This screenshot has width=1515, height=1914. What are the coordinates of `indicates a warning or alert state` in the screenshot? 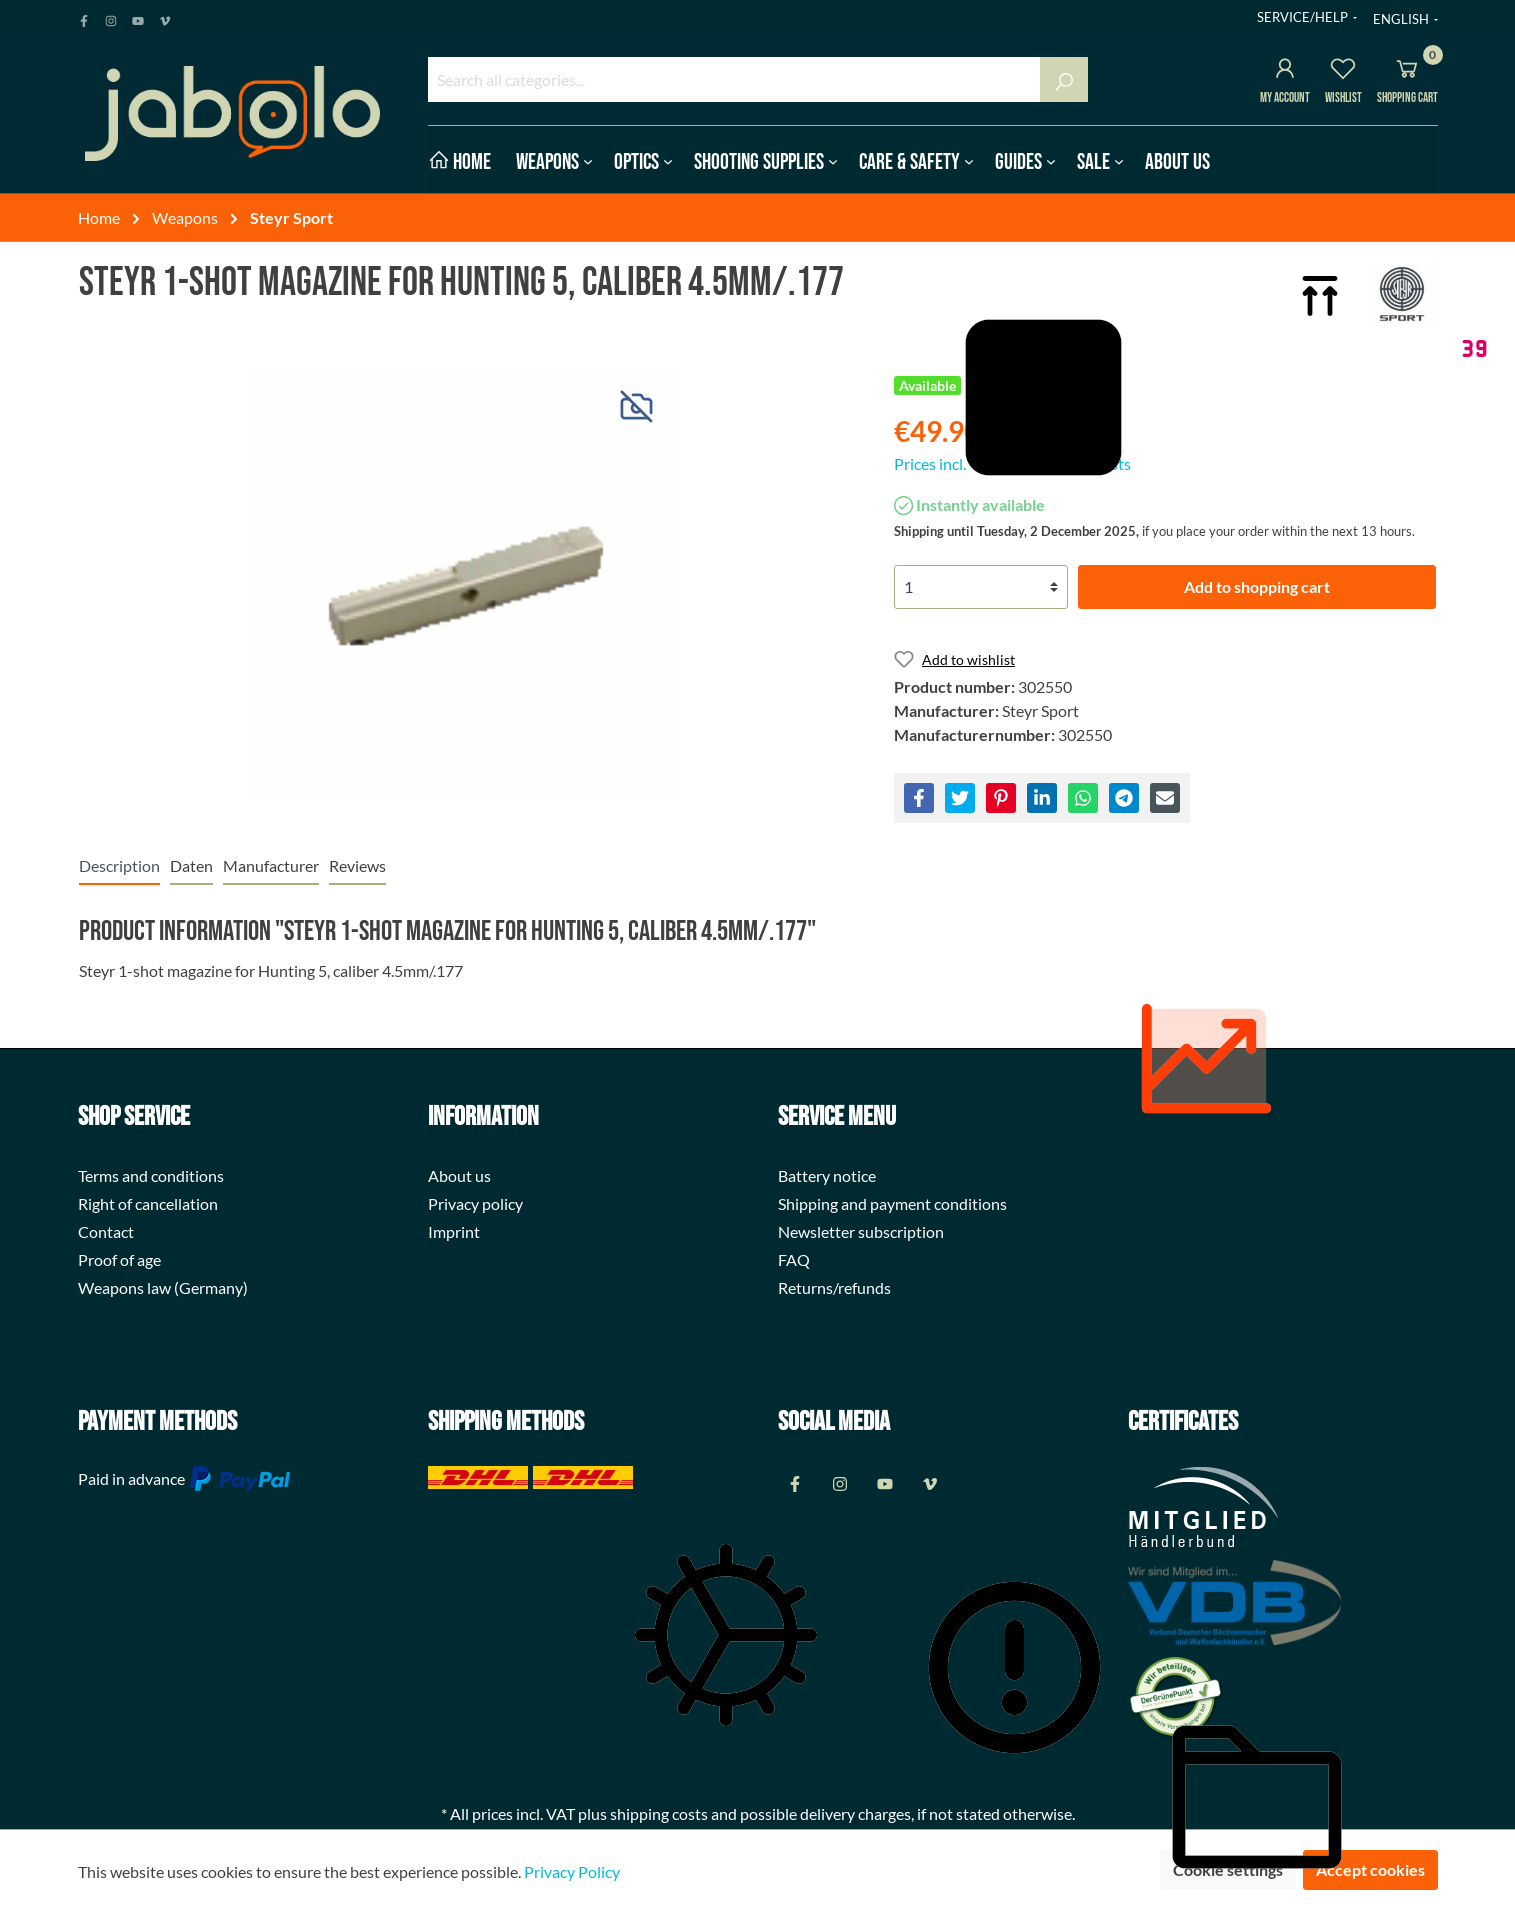 It's located at (1014, 1667).